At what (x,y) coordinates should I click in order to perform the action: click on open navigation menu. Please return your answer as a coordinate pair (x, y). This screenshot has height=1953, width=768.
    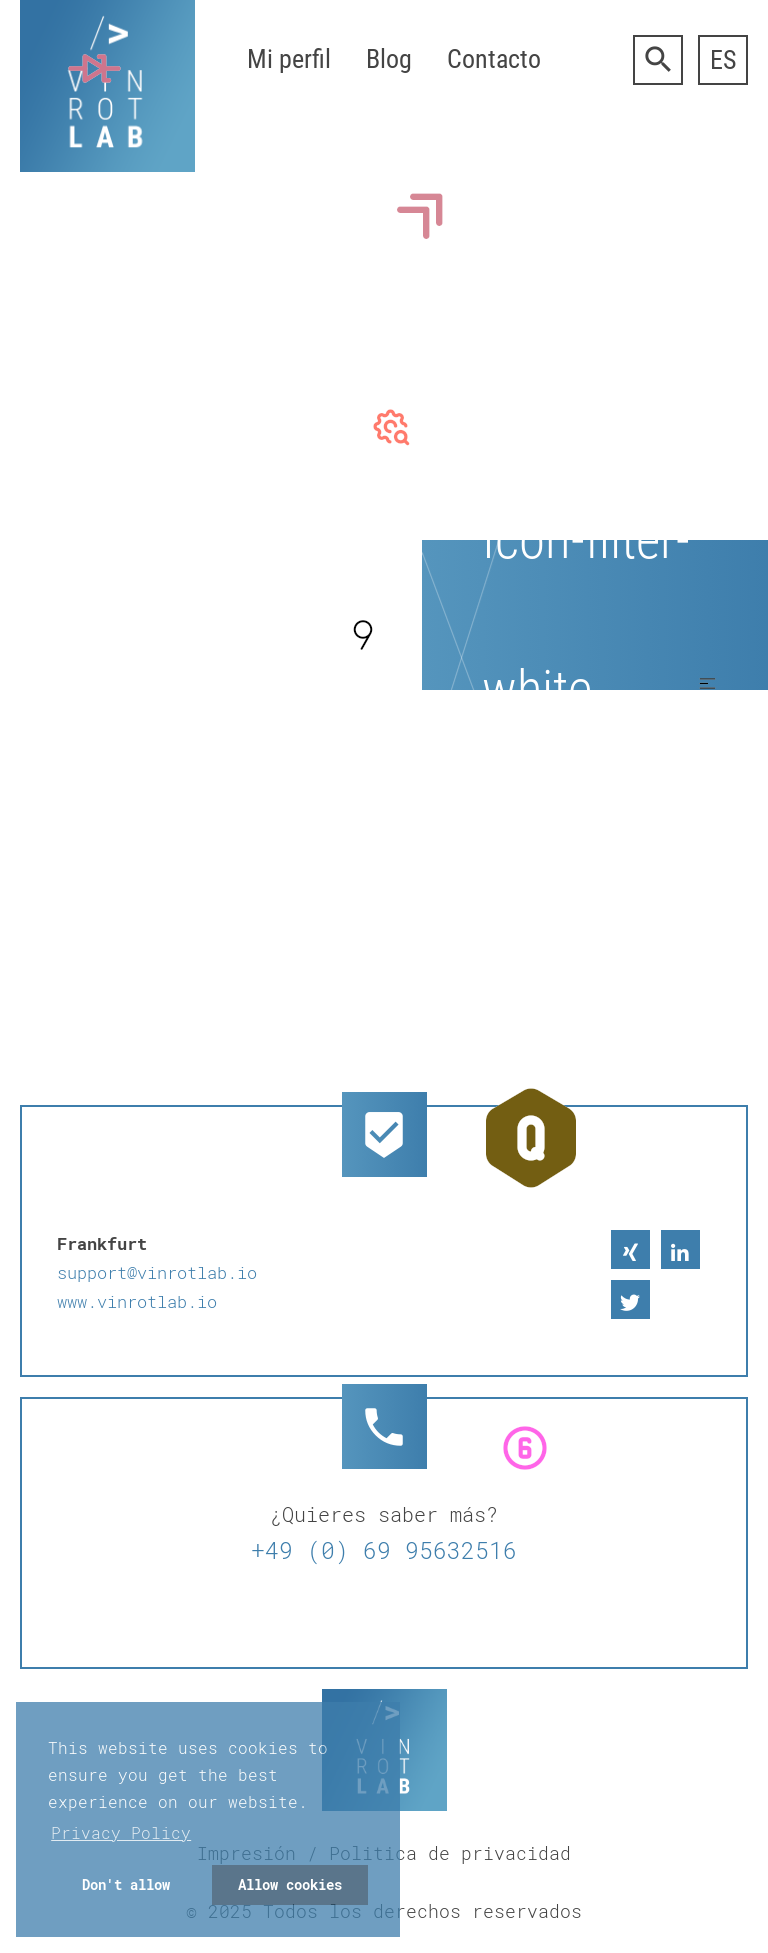
    Looking at the image, I should click on (707, 683).